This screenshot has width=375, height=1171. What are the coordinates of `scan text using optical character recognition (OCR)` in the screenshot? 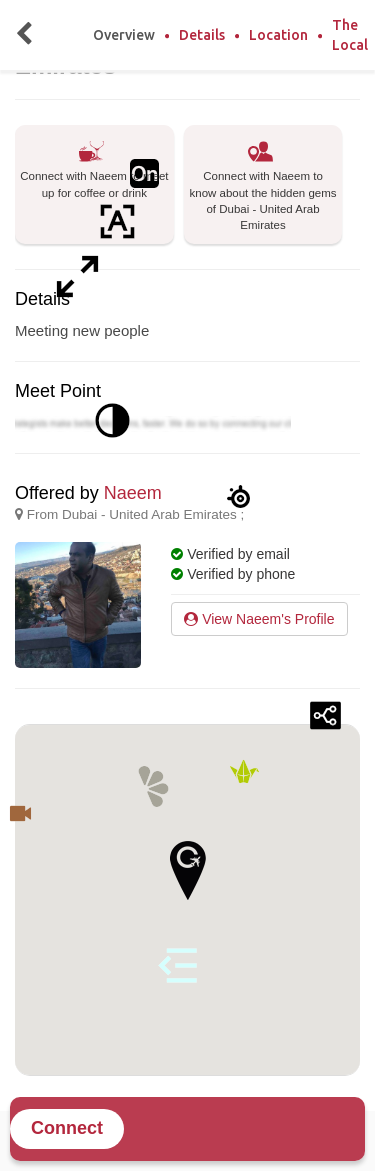 It's located at (117, 221).